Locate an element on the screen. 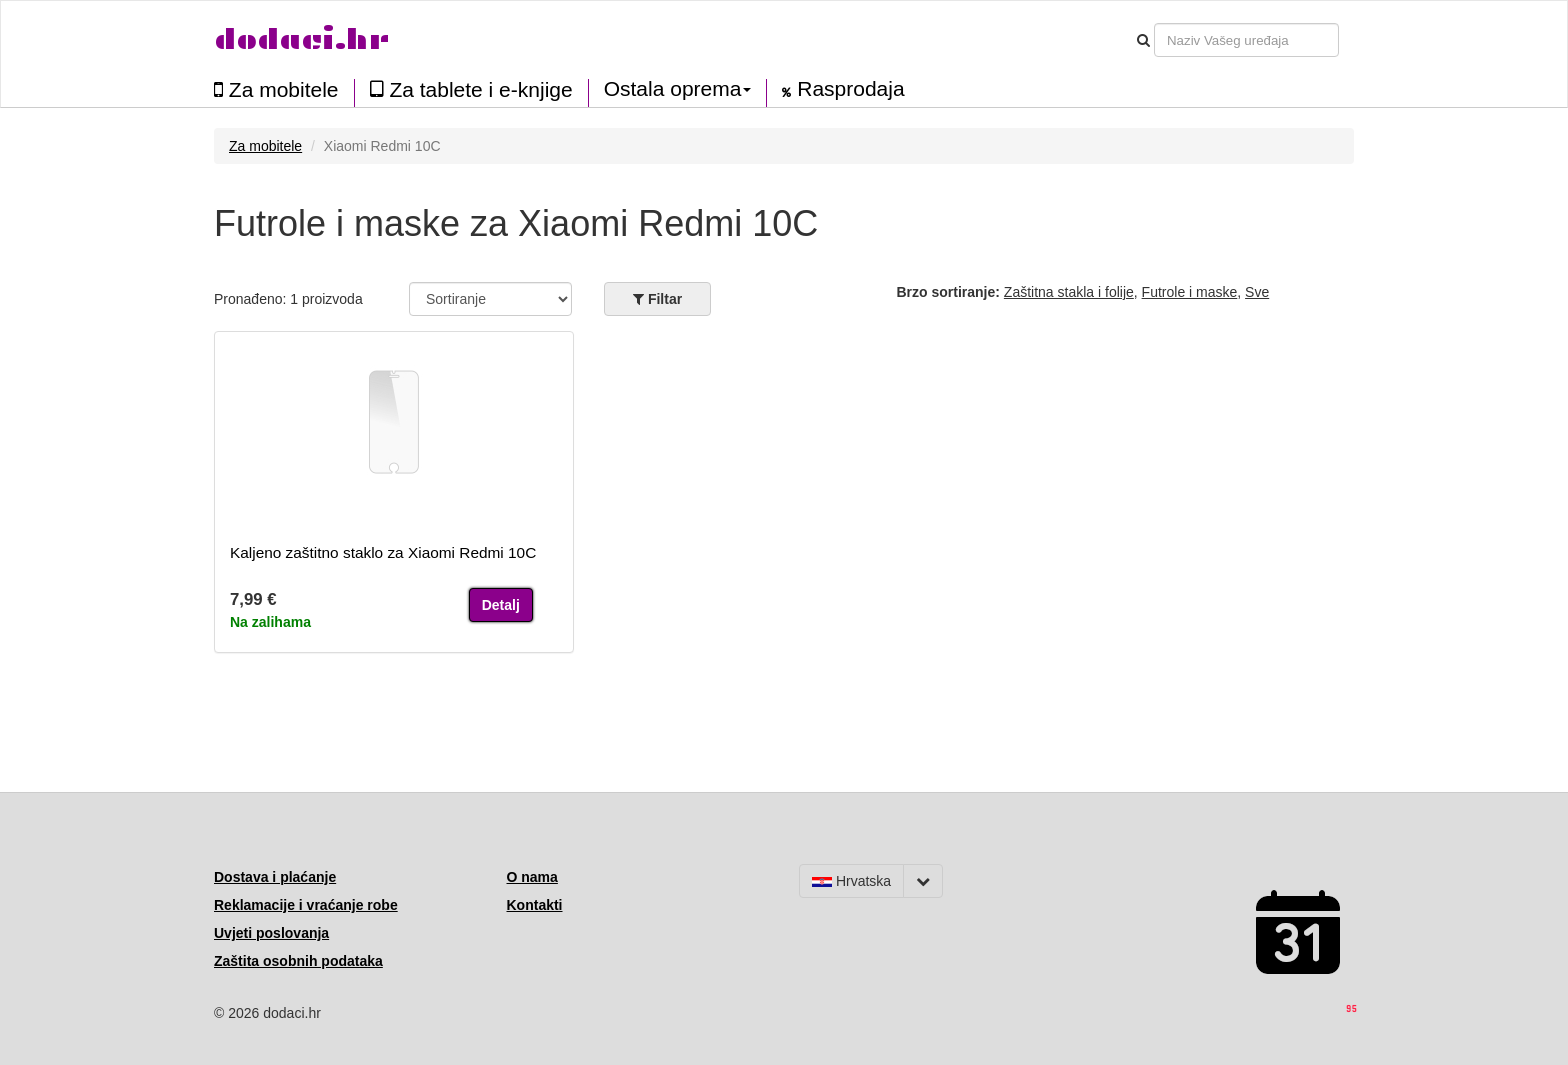  indicates item number 95 in a list or sequence is located at coordinates (1351, 1008).